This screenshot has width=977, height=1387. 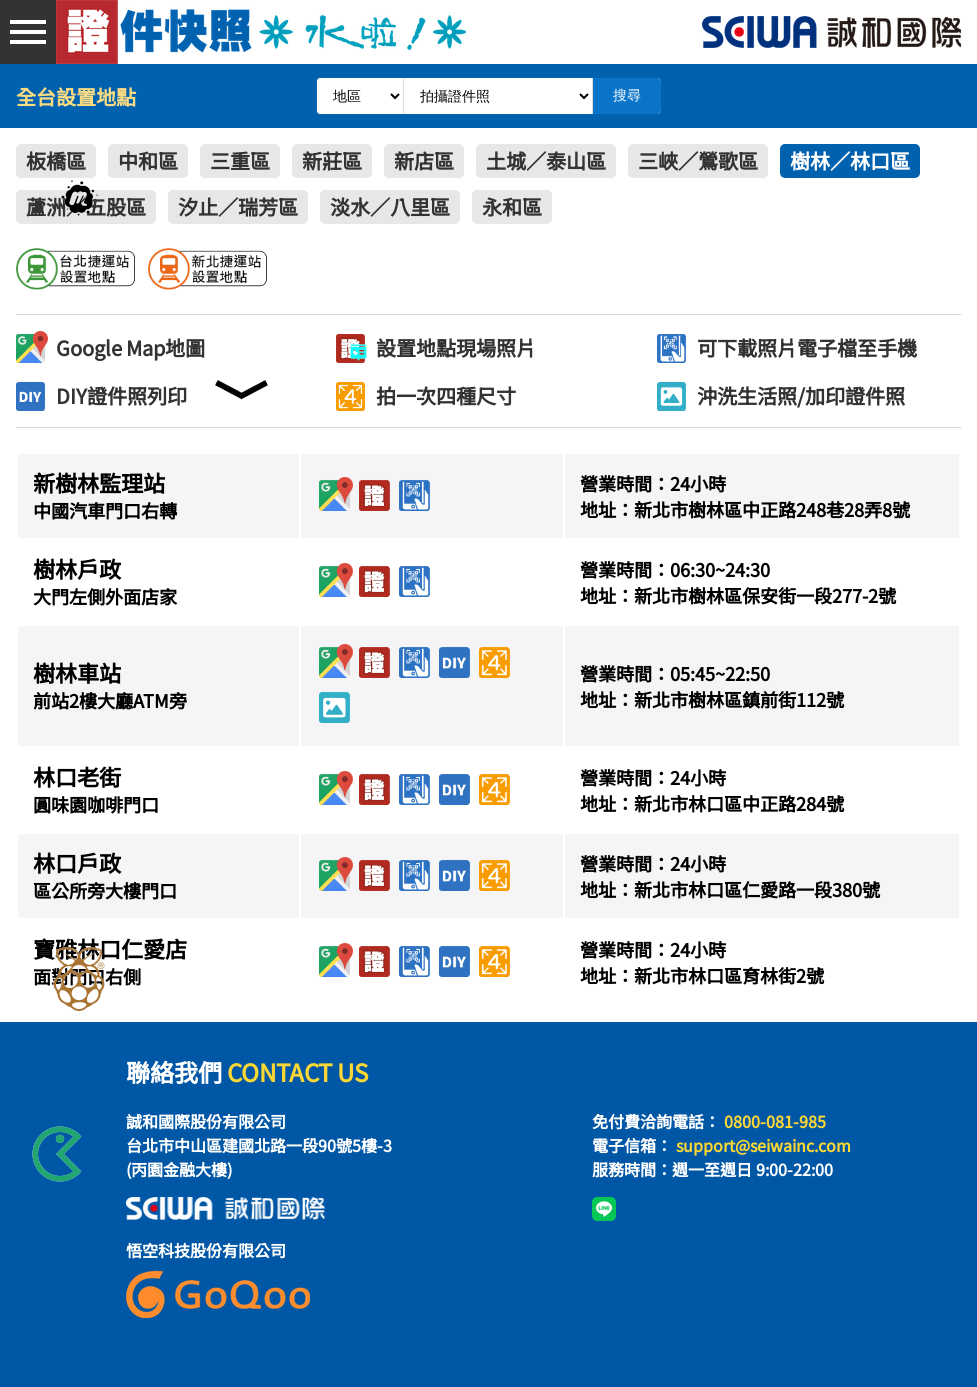 I want to click on open games or gaming section, so click(x=60, y=1154).